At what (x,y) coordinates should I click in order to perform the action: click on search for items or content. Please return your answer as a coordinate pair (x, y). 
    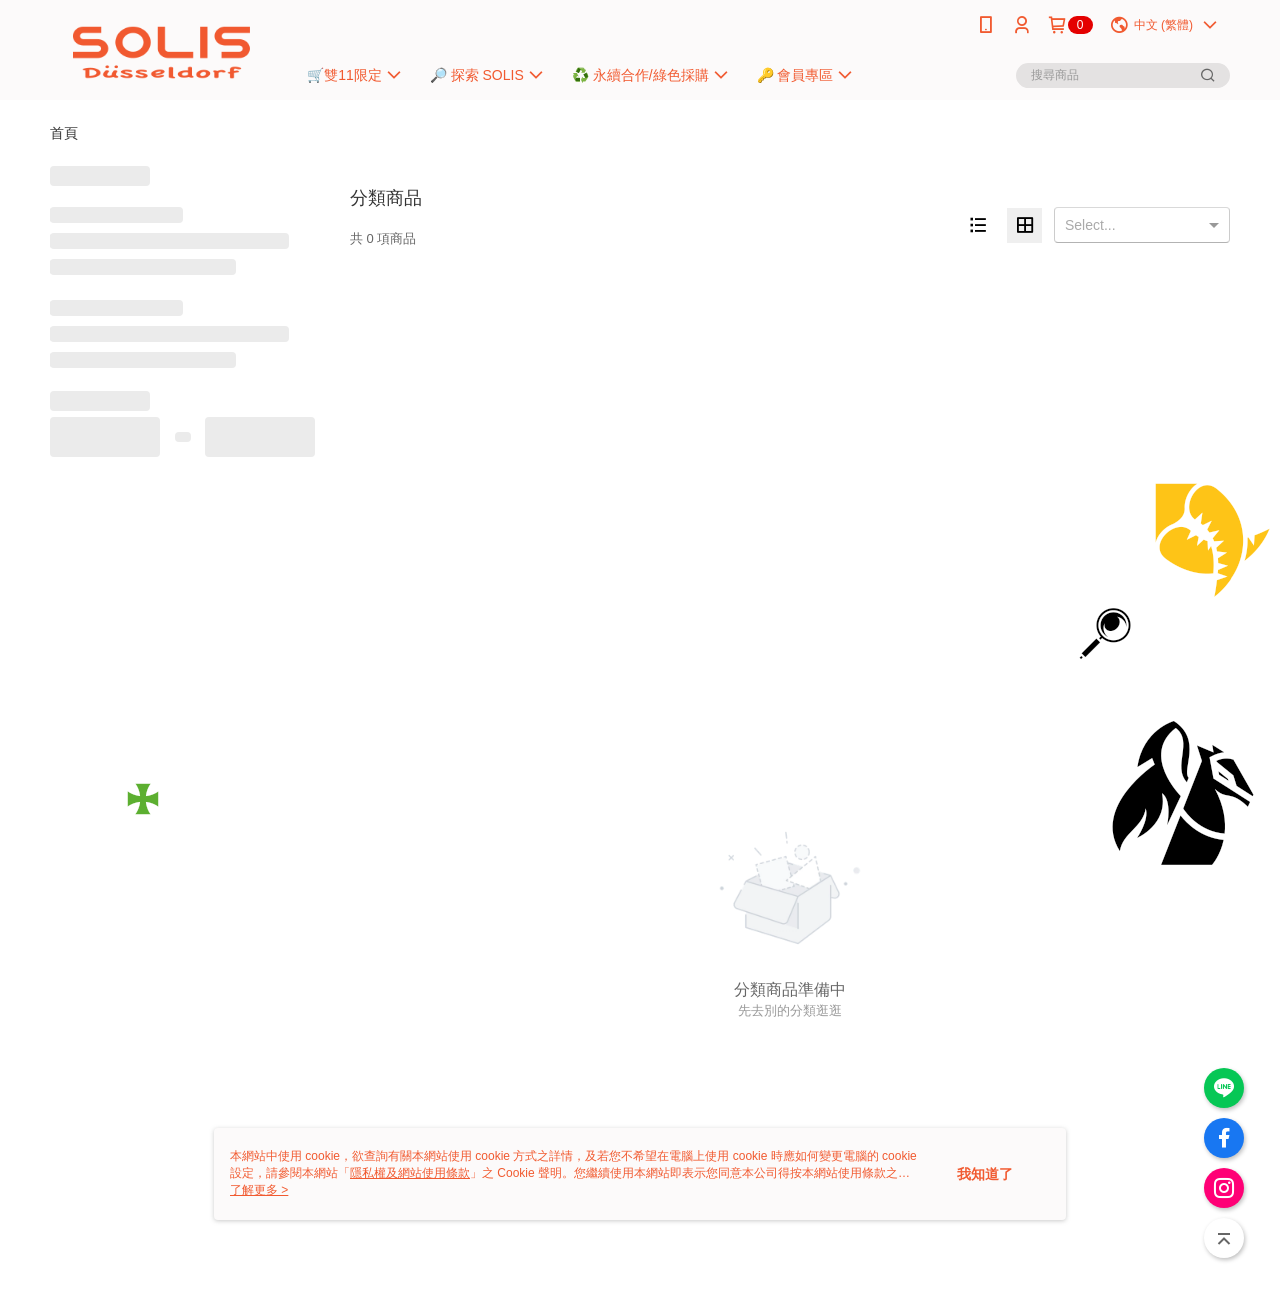
    Looking at the image, I should click on (1105, 634).